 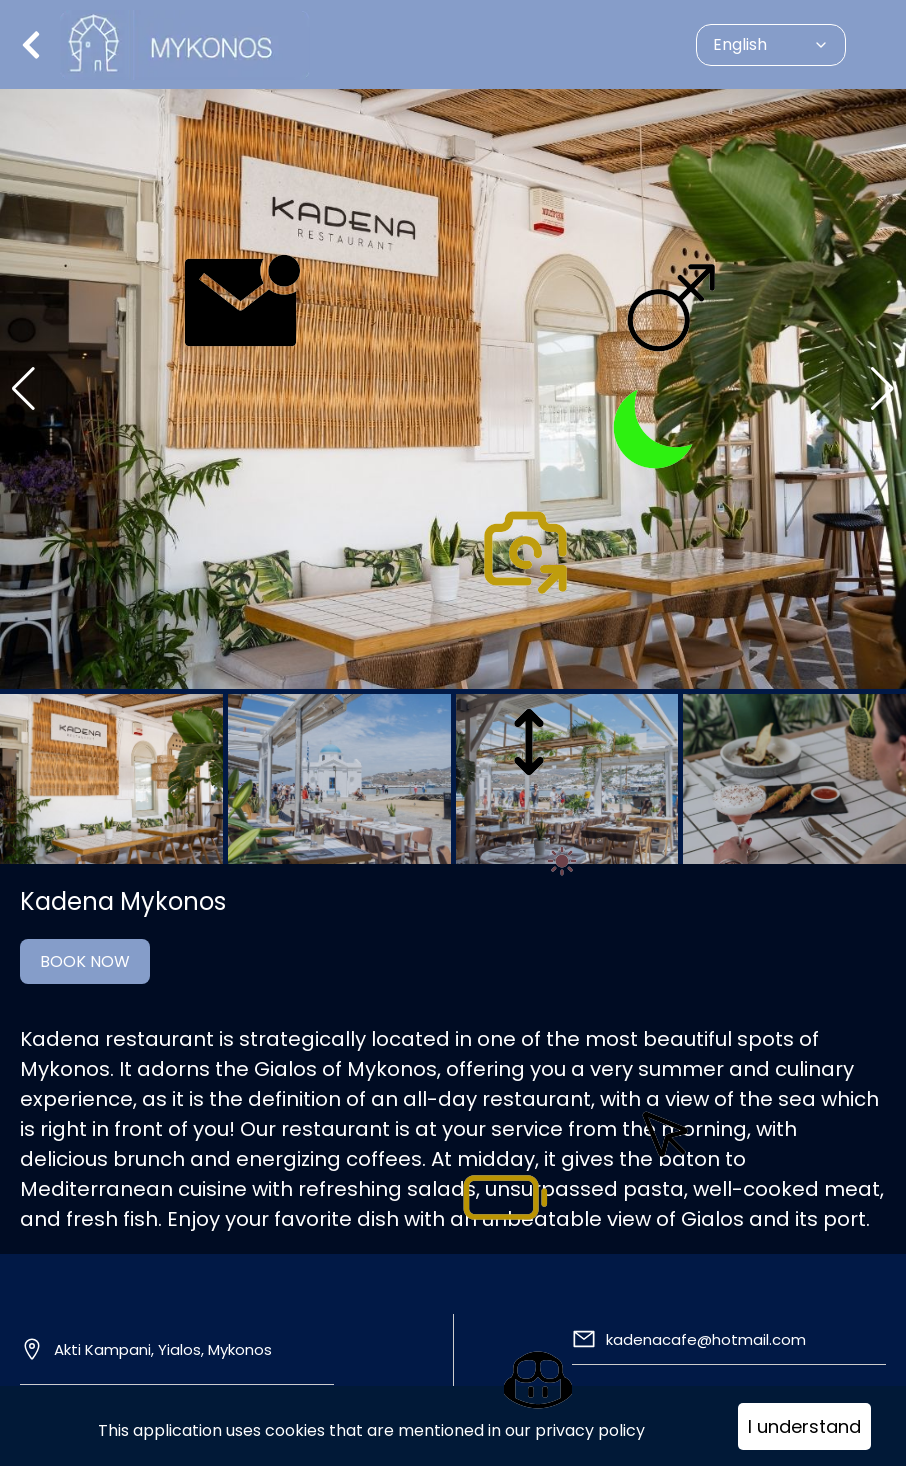 I want to click on indicates unread email in inbox, so click(x=240, y=302).